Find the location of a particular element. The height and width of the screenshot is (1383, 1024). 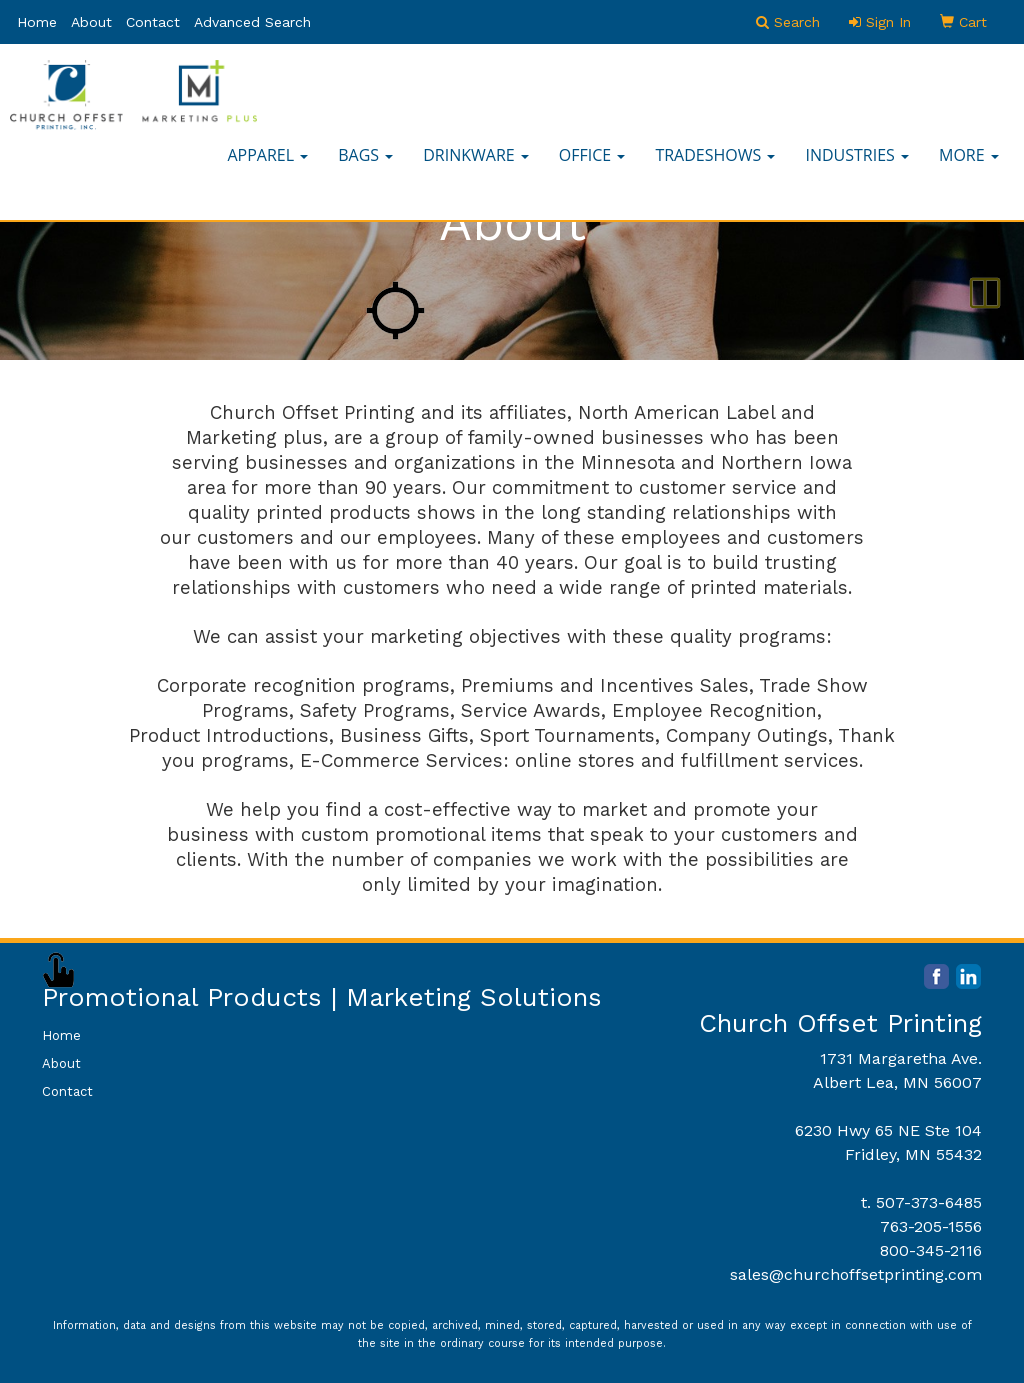

split view horizontally is located at coordinates (985, 293).